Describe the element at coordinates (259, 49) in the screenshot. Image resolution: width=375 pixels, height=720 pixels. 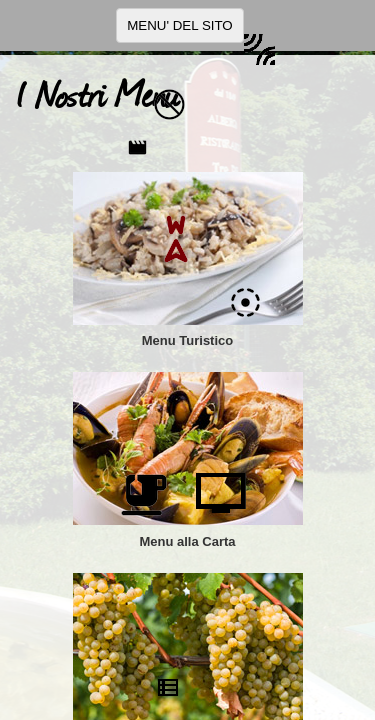
I see `enable lens flare or light leak effect` at that location.